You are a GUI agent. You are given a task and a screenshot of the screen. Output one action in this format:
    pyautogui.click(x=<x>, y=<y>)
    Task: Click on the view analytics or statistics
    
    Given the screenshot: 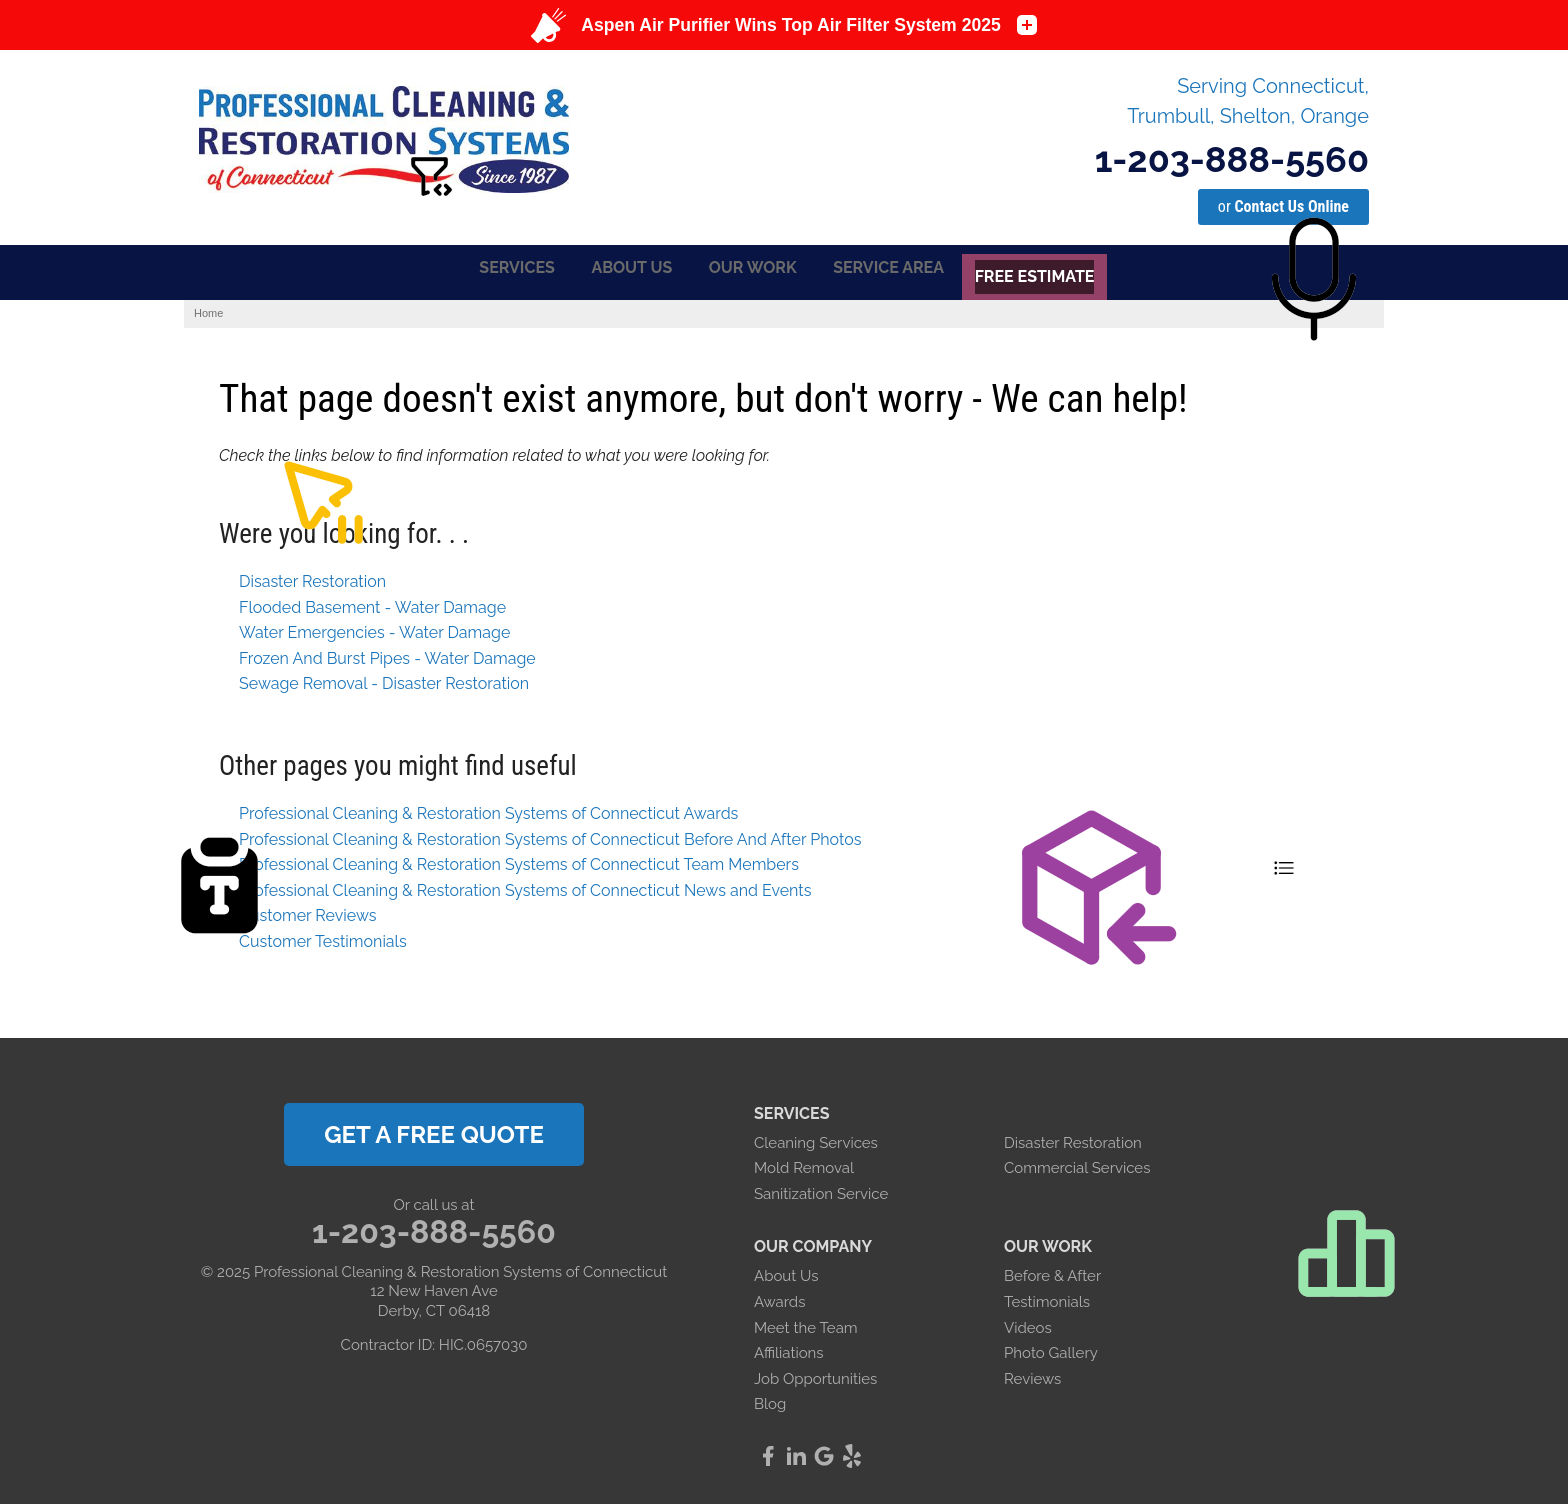 What is the action you would take?
    pyautogui.click(x=1346, y=1253)
    